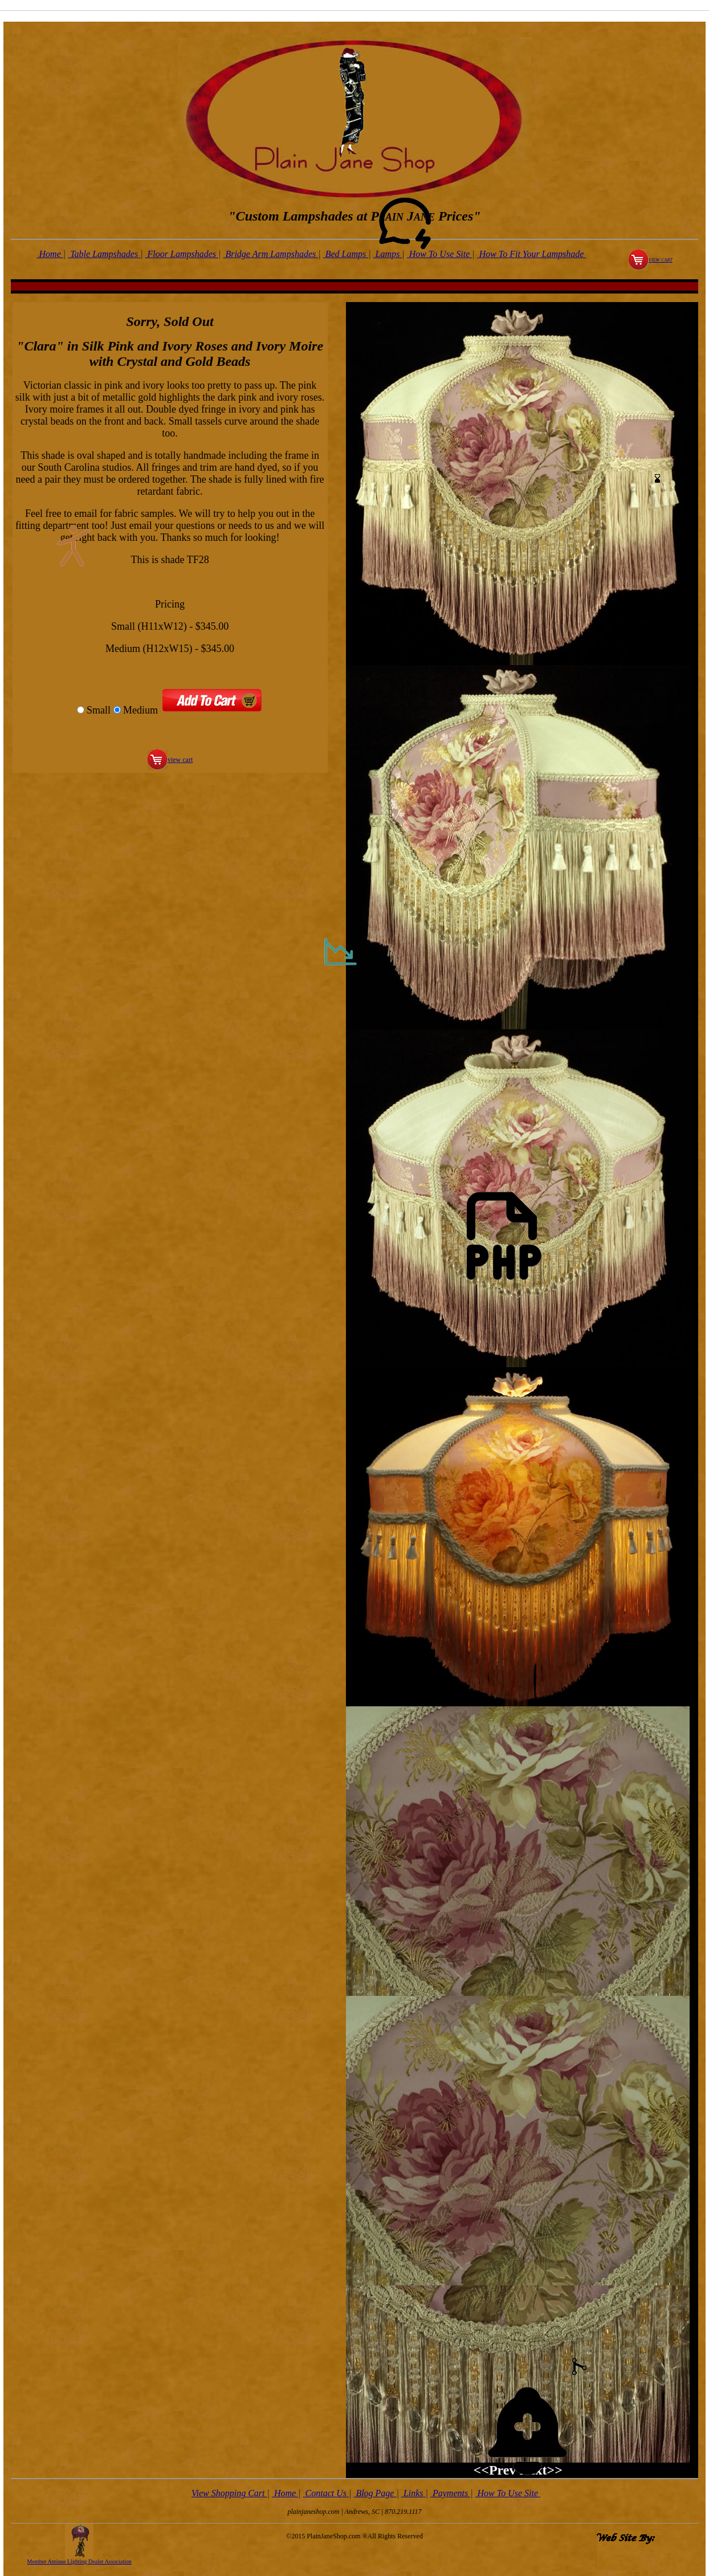 The image size is (709, 2576). I want to click on access stretching or warm-up exercises, so click(74, 545).